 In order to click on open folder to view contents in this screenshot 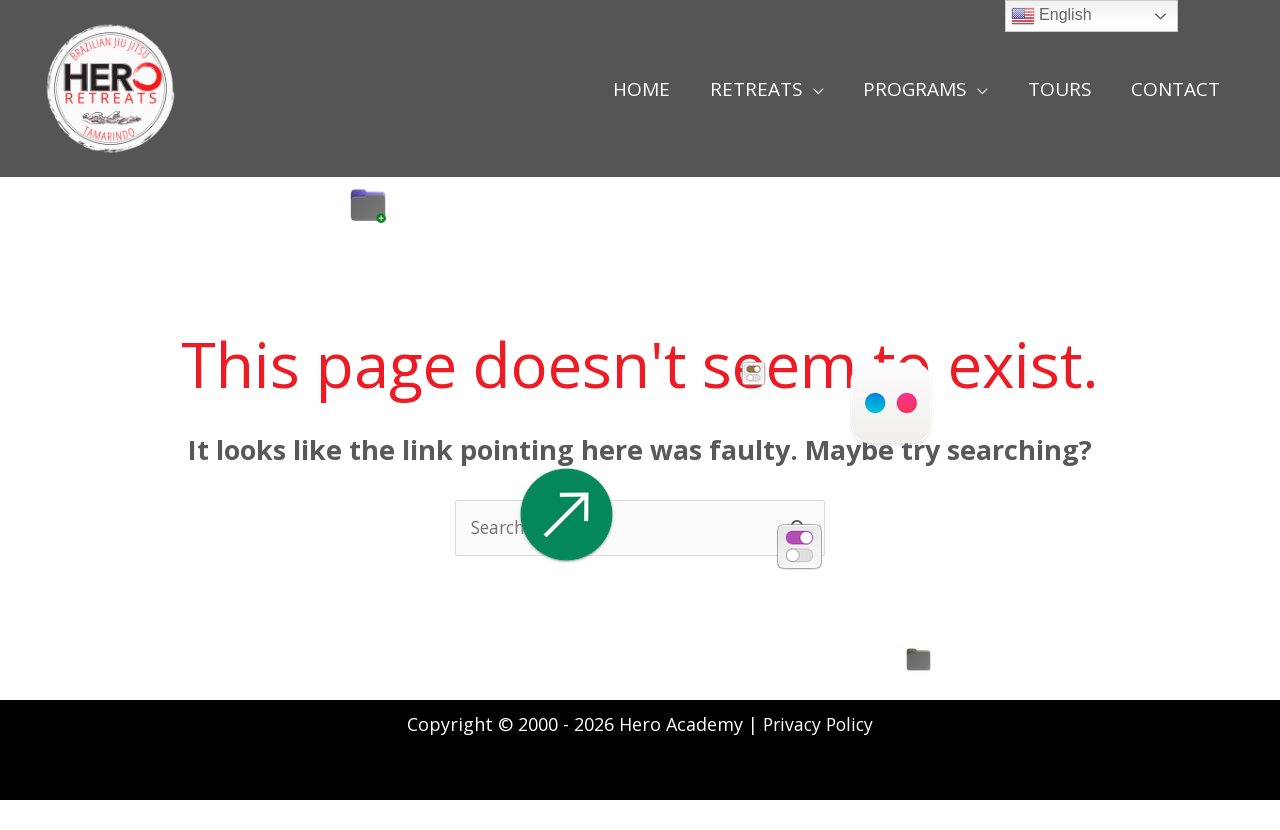, I will do `click(918, 659)`.